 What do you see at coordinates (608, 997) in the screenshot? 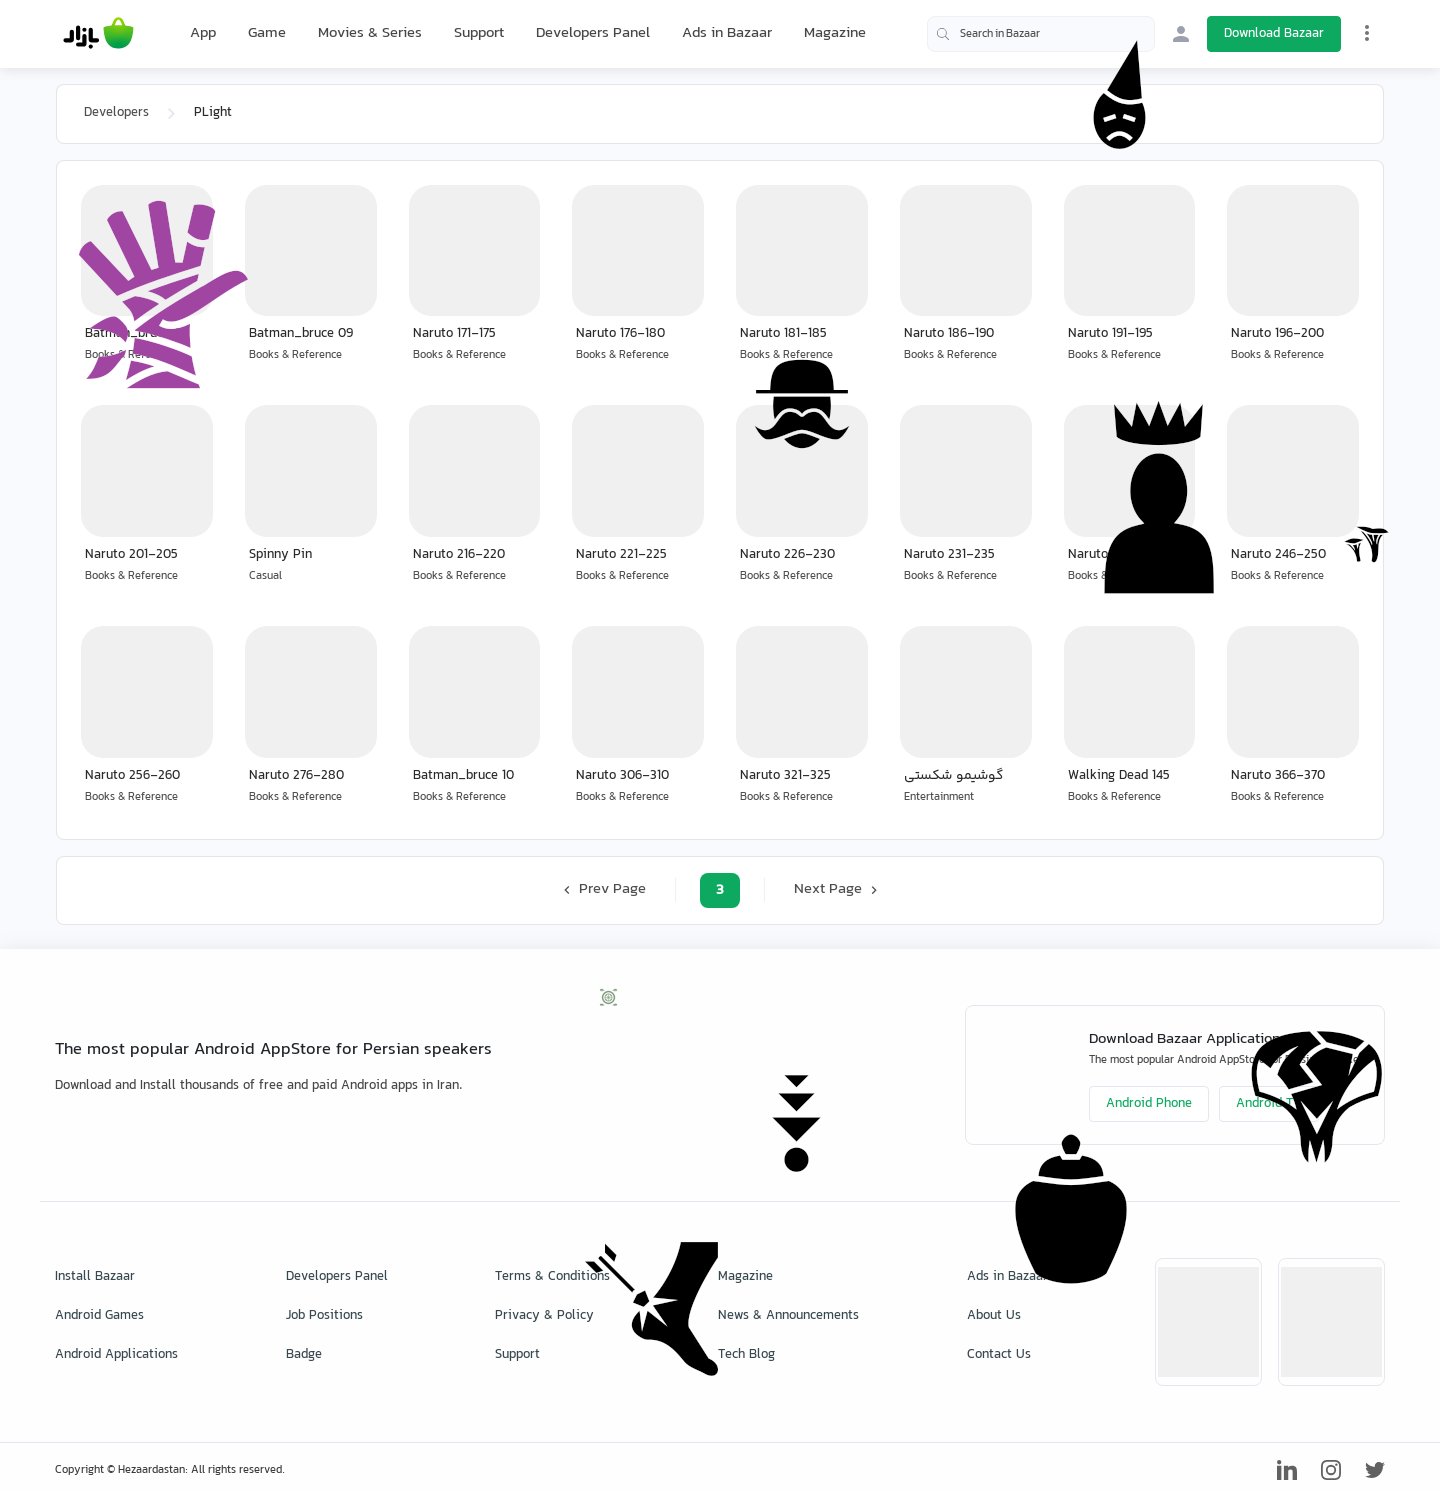
I see `tarot card: the wheel of fortune` at bounding box center [608, 997].